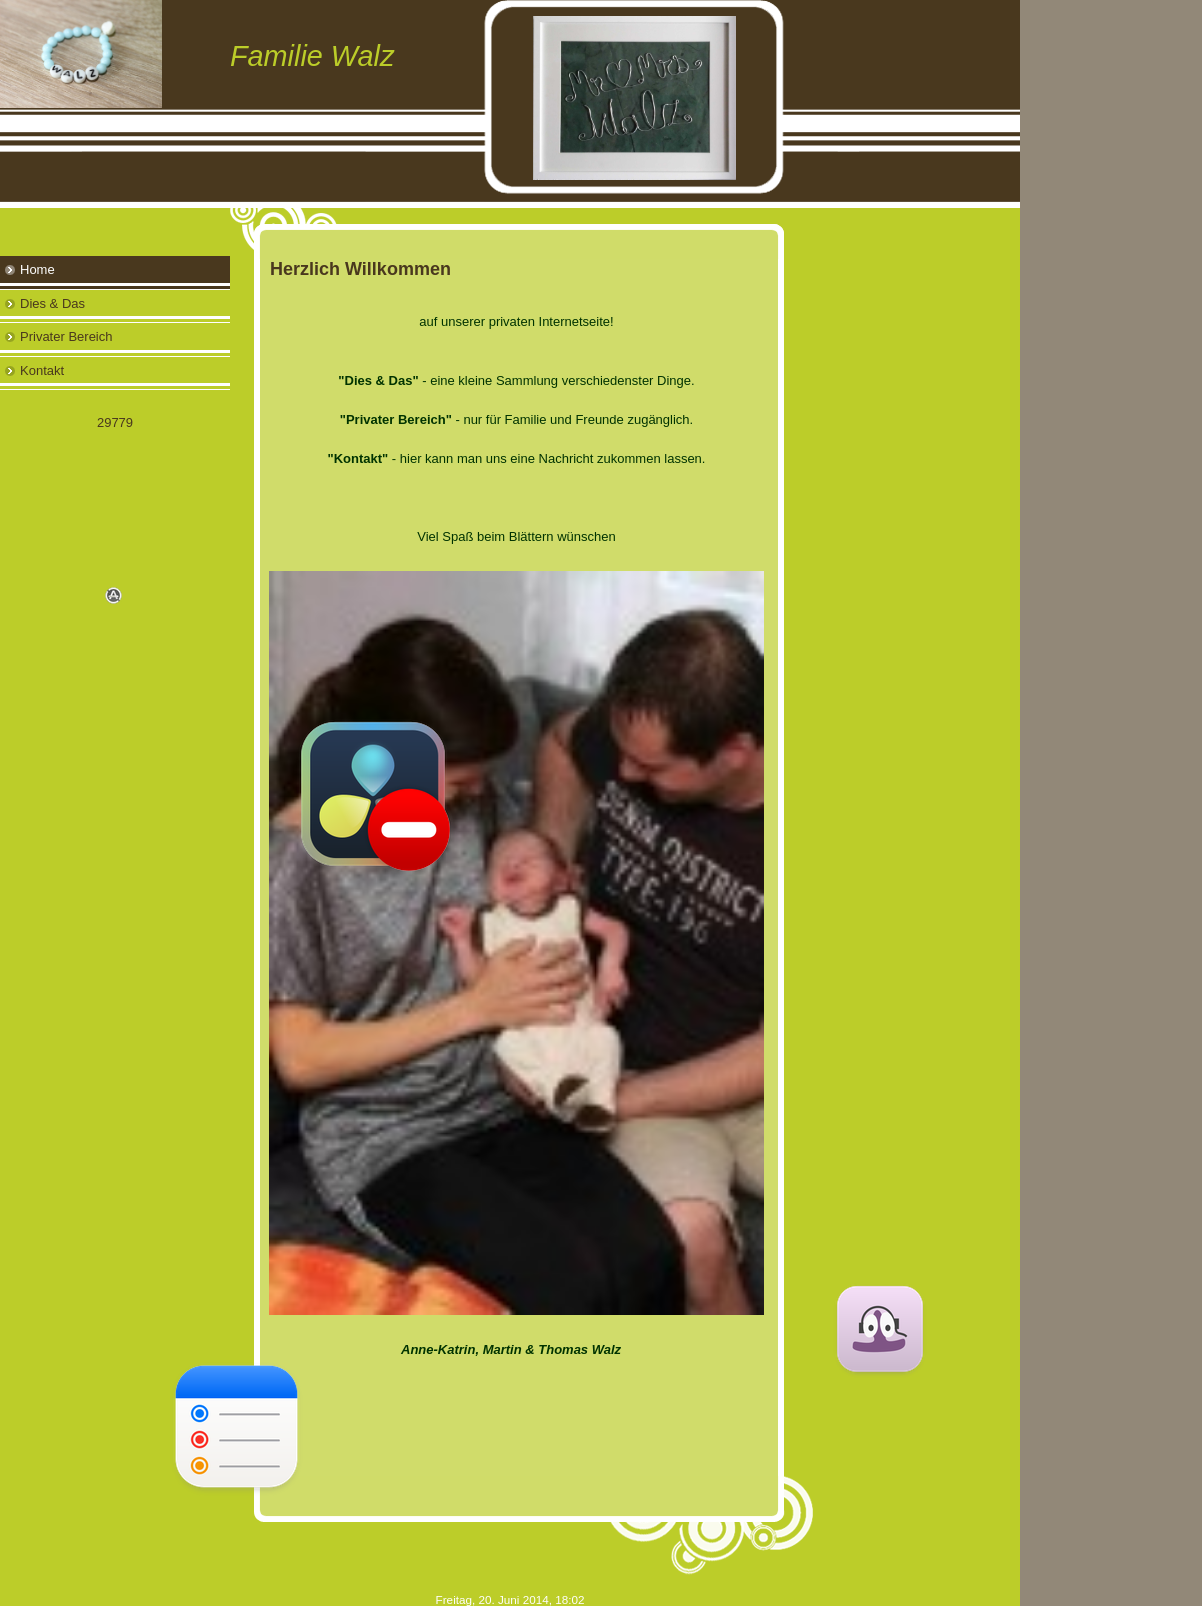 The image size is (1202, 1606). What do you see at coordinates (113, 595) in the screenshot?
I see `open the software update application` at bounding box center [113, 595].